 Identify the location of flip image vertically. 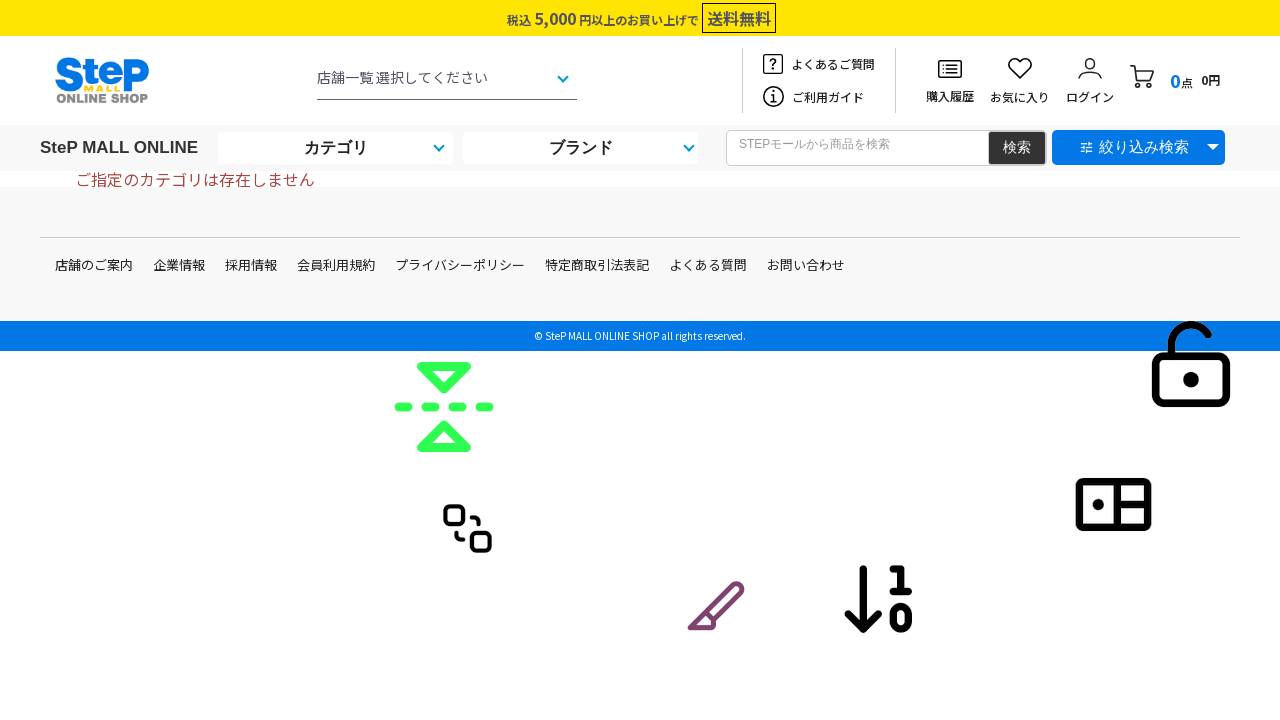
(444, 407).